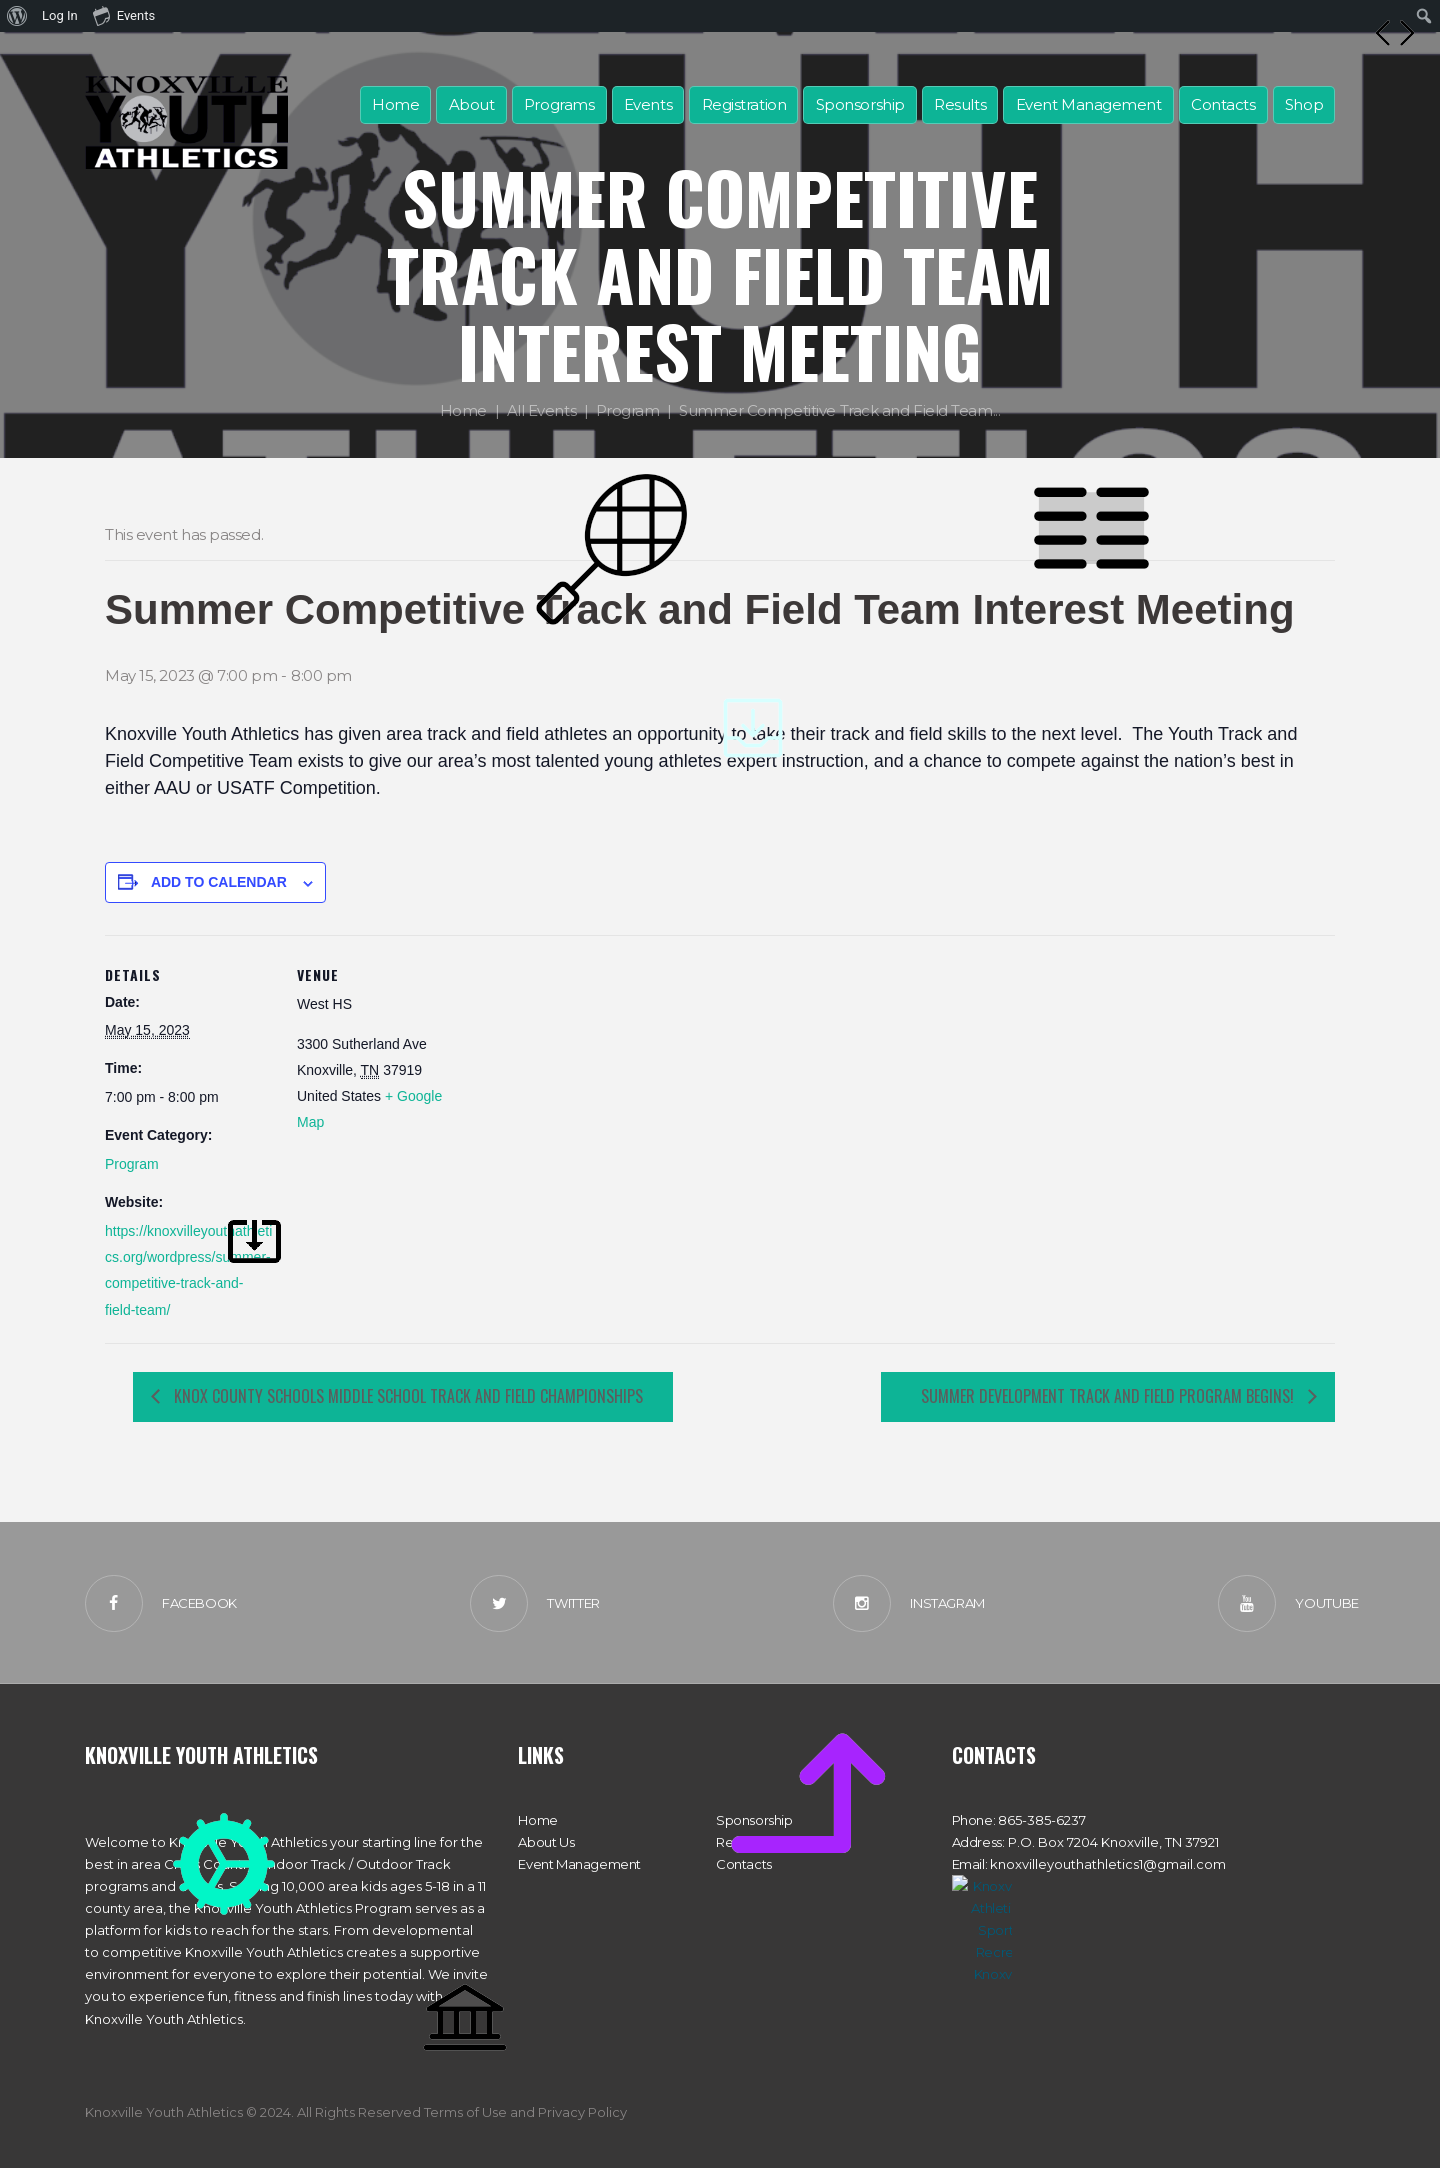 This screenshot has height=2168, width=1440. What do you see at coordinates (609, 552) in the screenshot?
I see `access tennis or racquet sports features` at bounding box center [609, 552].